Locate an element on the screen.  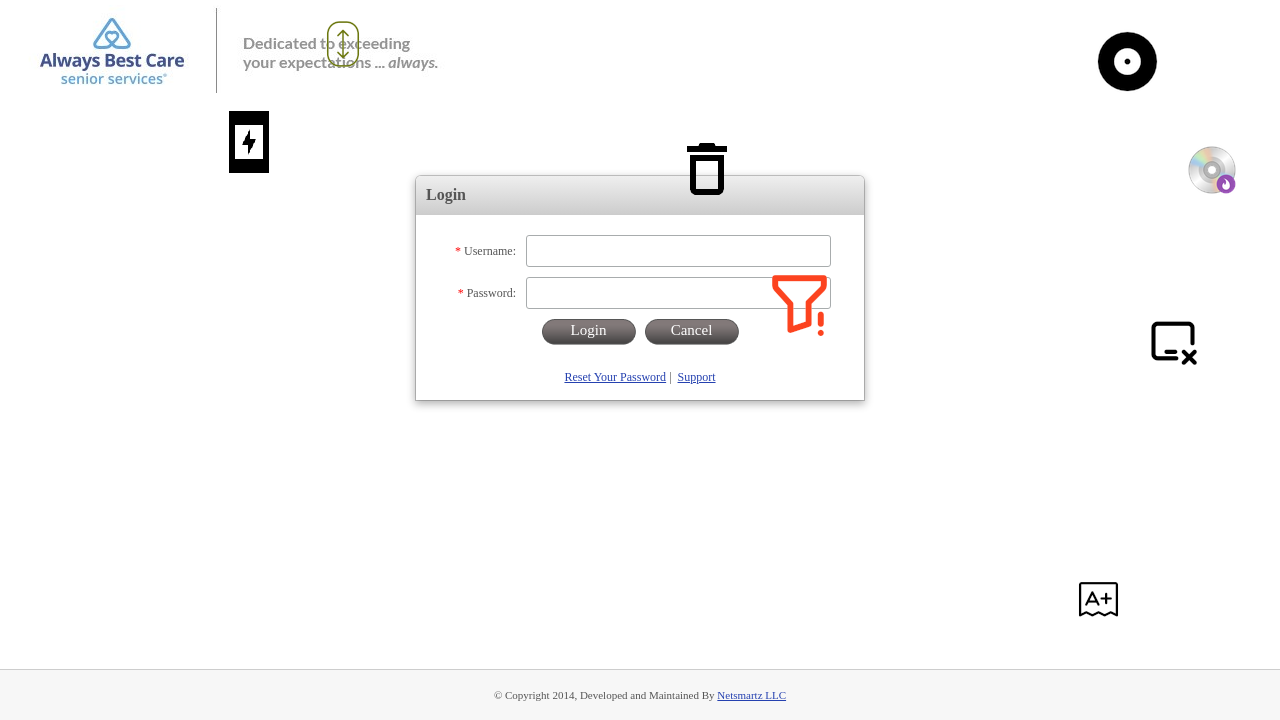
find nearby electric vehicle charging stations is located at coordinates (249, 142).